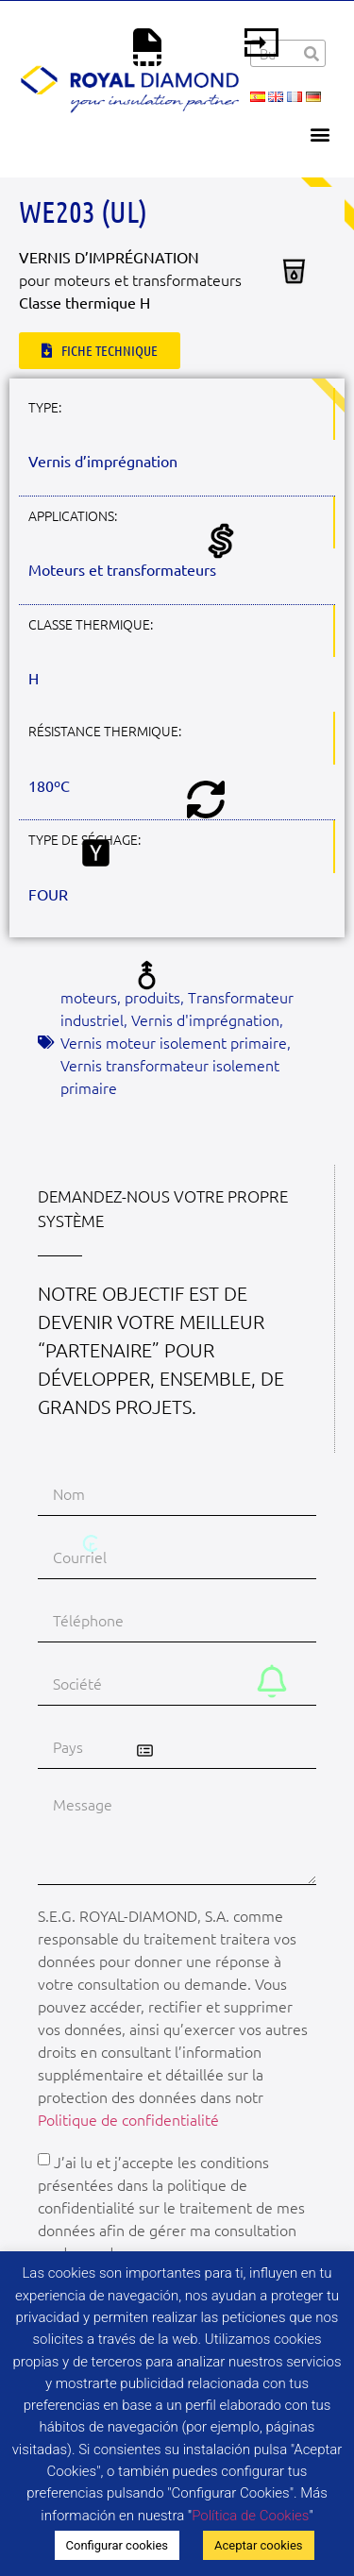  Describe the element at coordinates (95, 852) in the screenshot. I see `open hacker news` at that location.